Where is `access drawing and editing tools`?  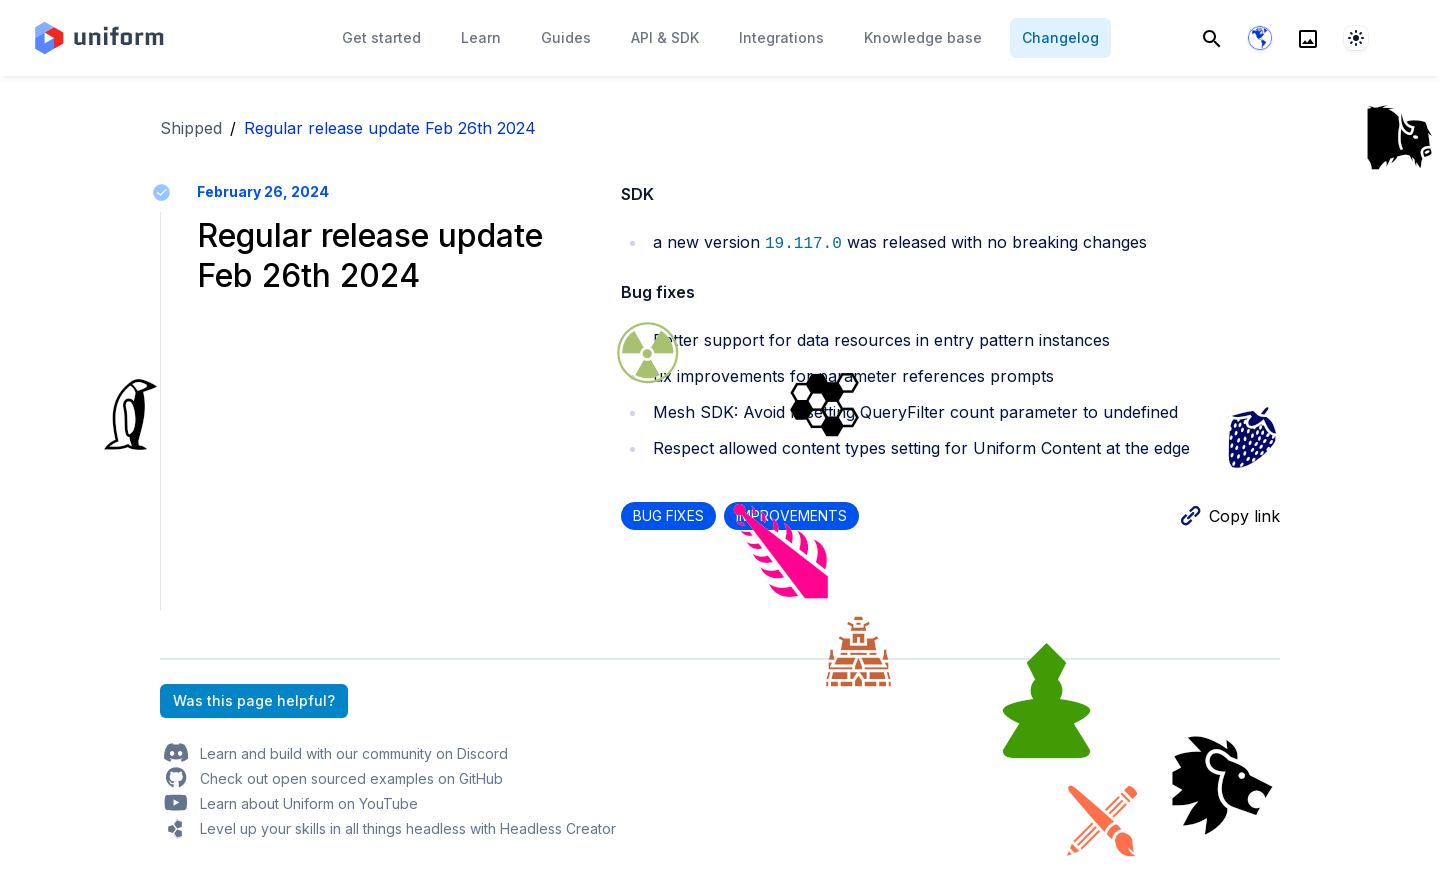
access drawing and editing tools is located at coordinates (1102, 821).